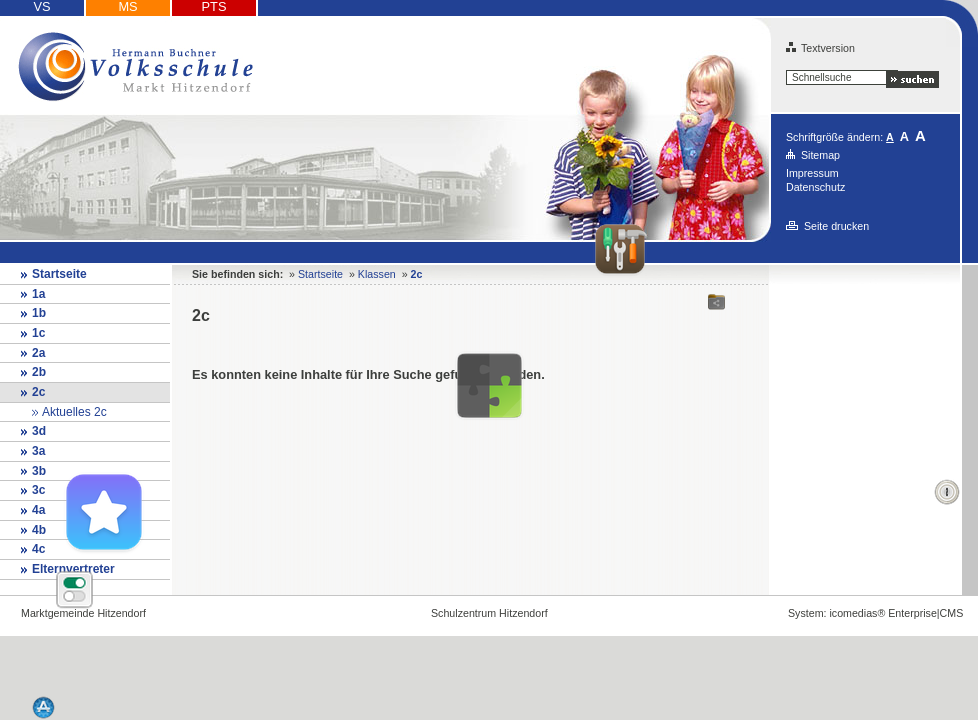 The width and height of the screenshot is (978, 720). What do you see at coordinates (489, 385) in the screenshot?
I see `open gnome extensions manager` at bounding box center [489, 385].